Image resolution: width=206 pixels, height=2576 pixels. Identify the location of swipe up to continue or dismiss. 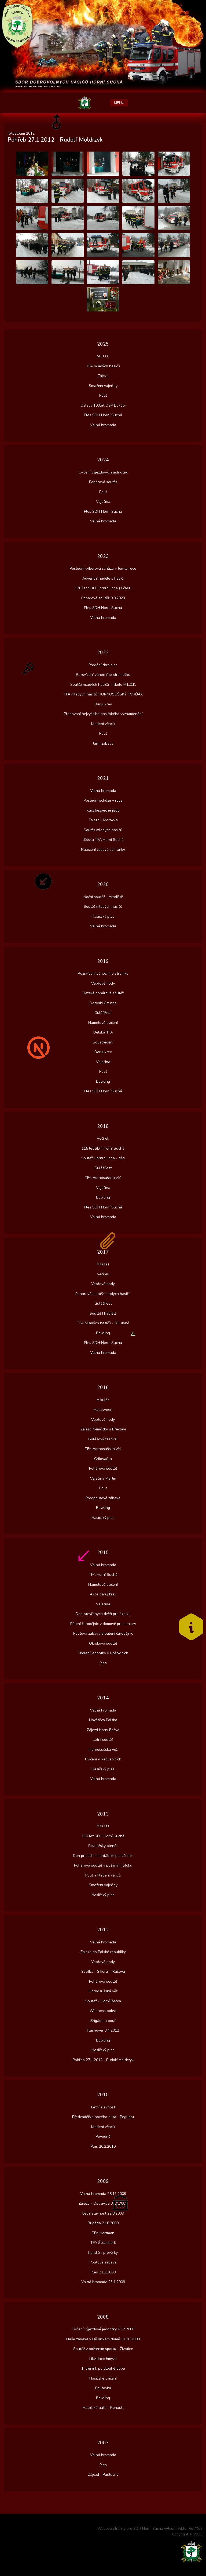
(57, 122).